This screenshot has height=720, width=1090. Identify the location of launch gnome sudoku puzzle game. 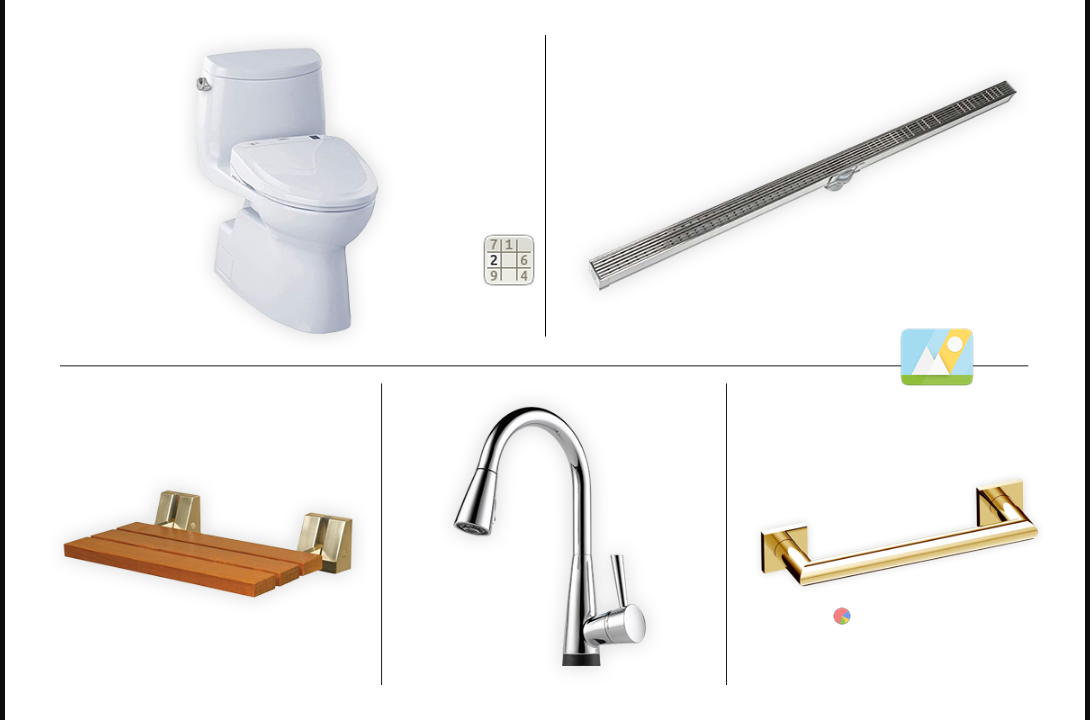
(509, 260).